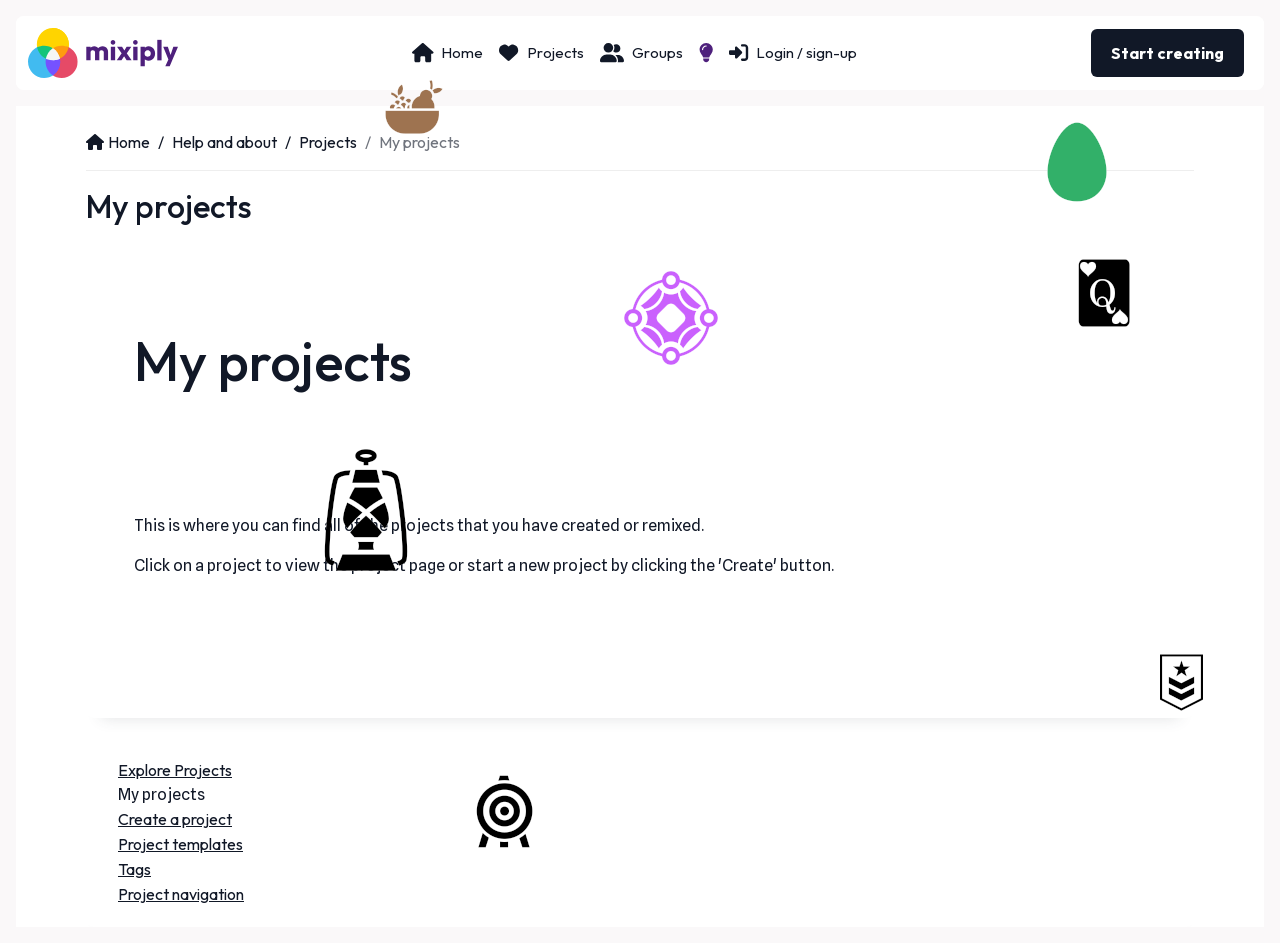 The height and width of the screenshot is (943, 1280). I want to click on indicates rank 3 or sergeant-level status, so click(1181, 682).